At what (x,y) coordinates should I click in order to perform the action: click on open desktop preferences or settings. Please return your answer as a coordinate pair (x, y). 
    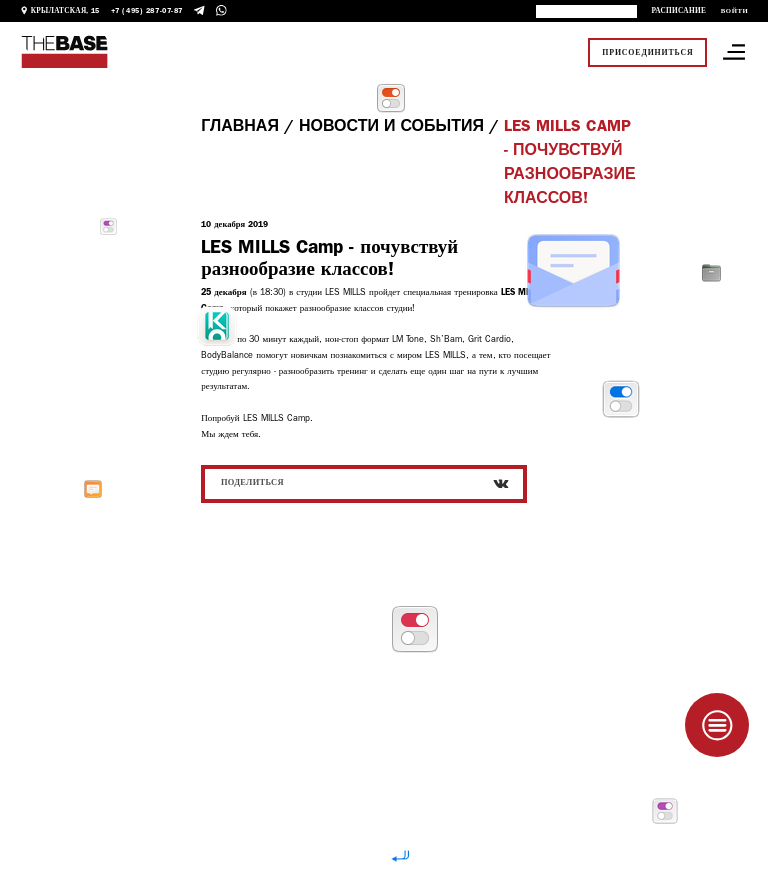
    Looking at the image, I should click on (415, 629).